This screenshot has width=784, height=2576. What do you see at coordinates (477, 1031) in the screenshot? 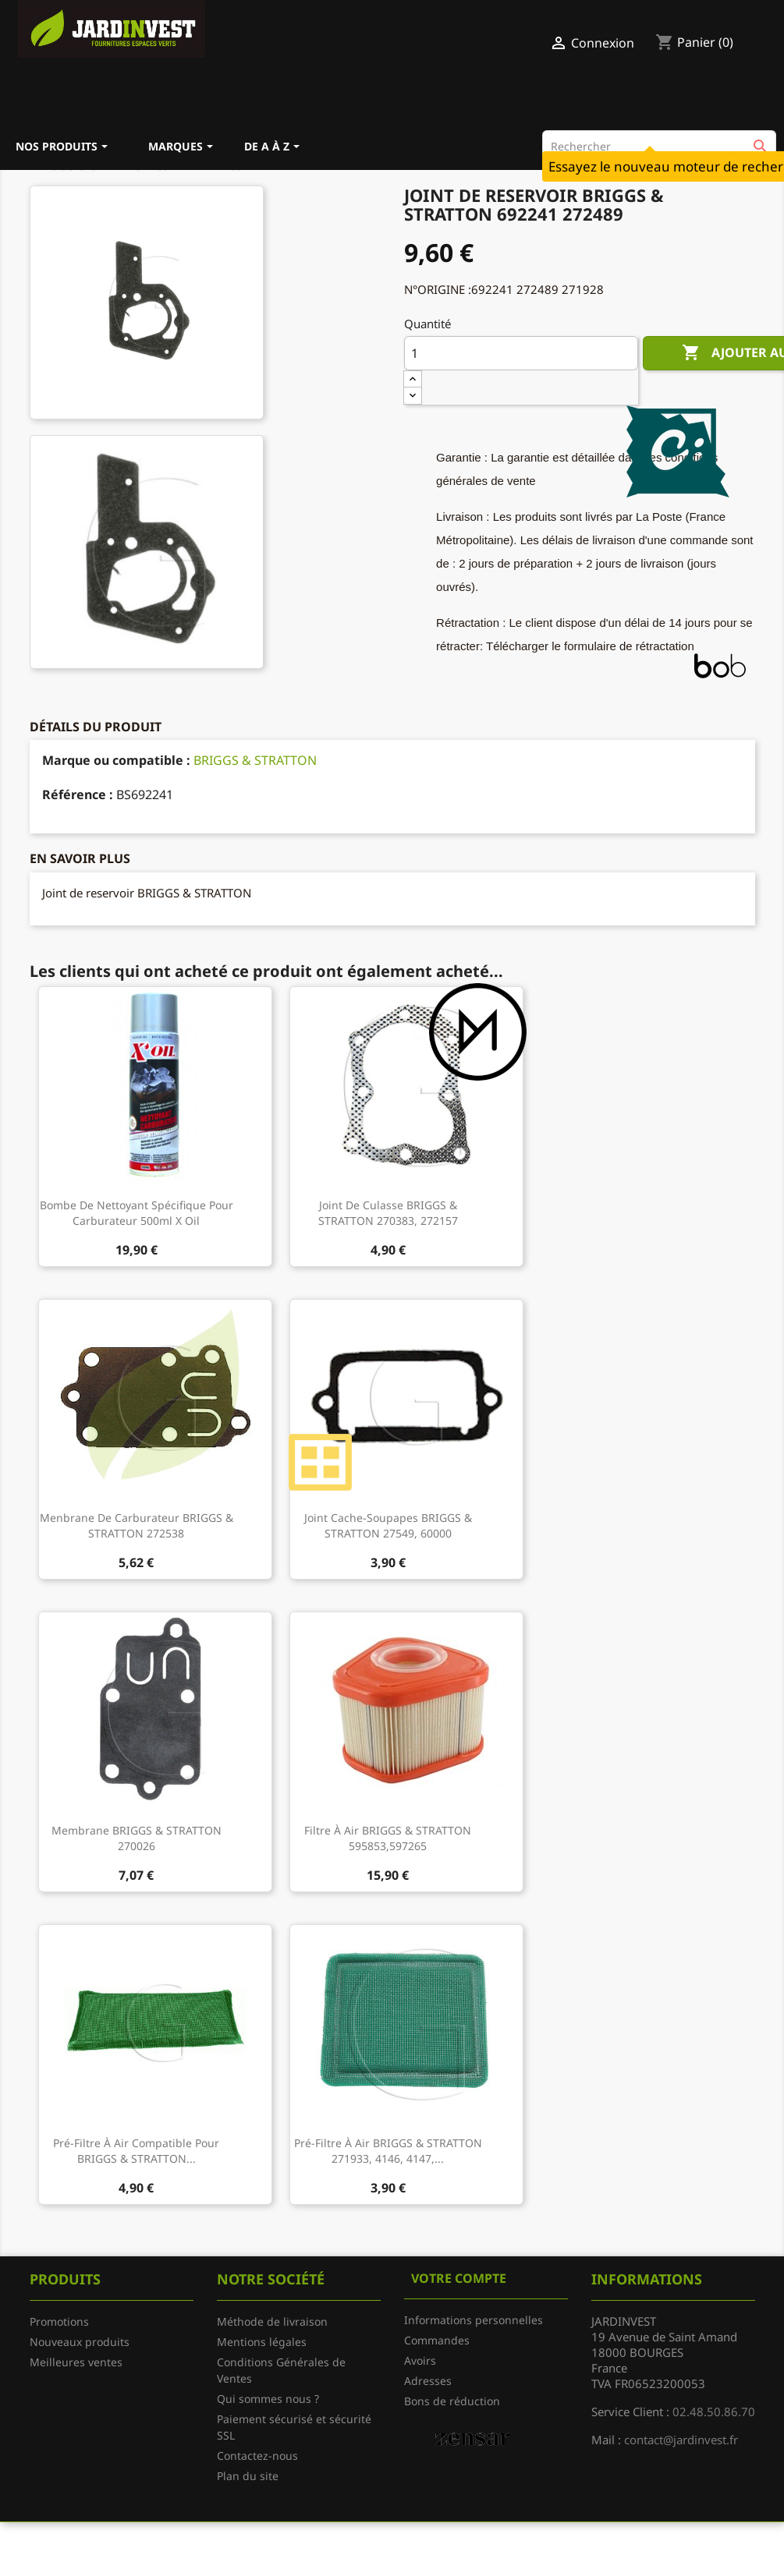
I see `osmc media center application logo` at bounding box center [477, 1031].